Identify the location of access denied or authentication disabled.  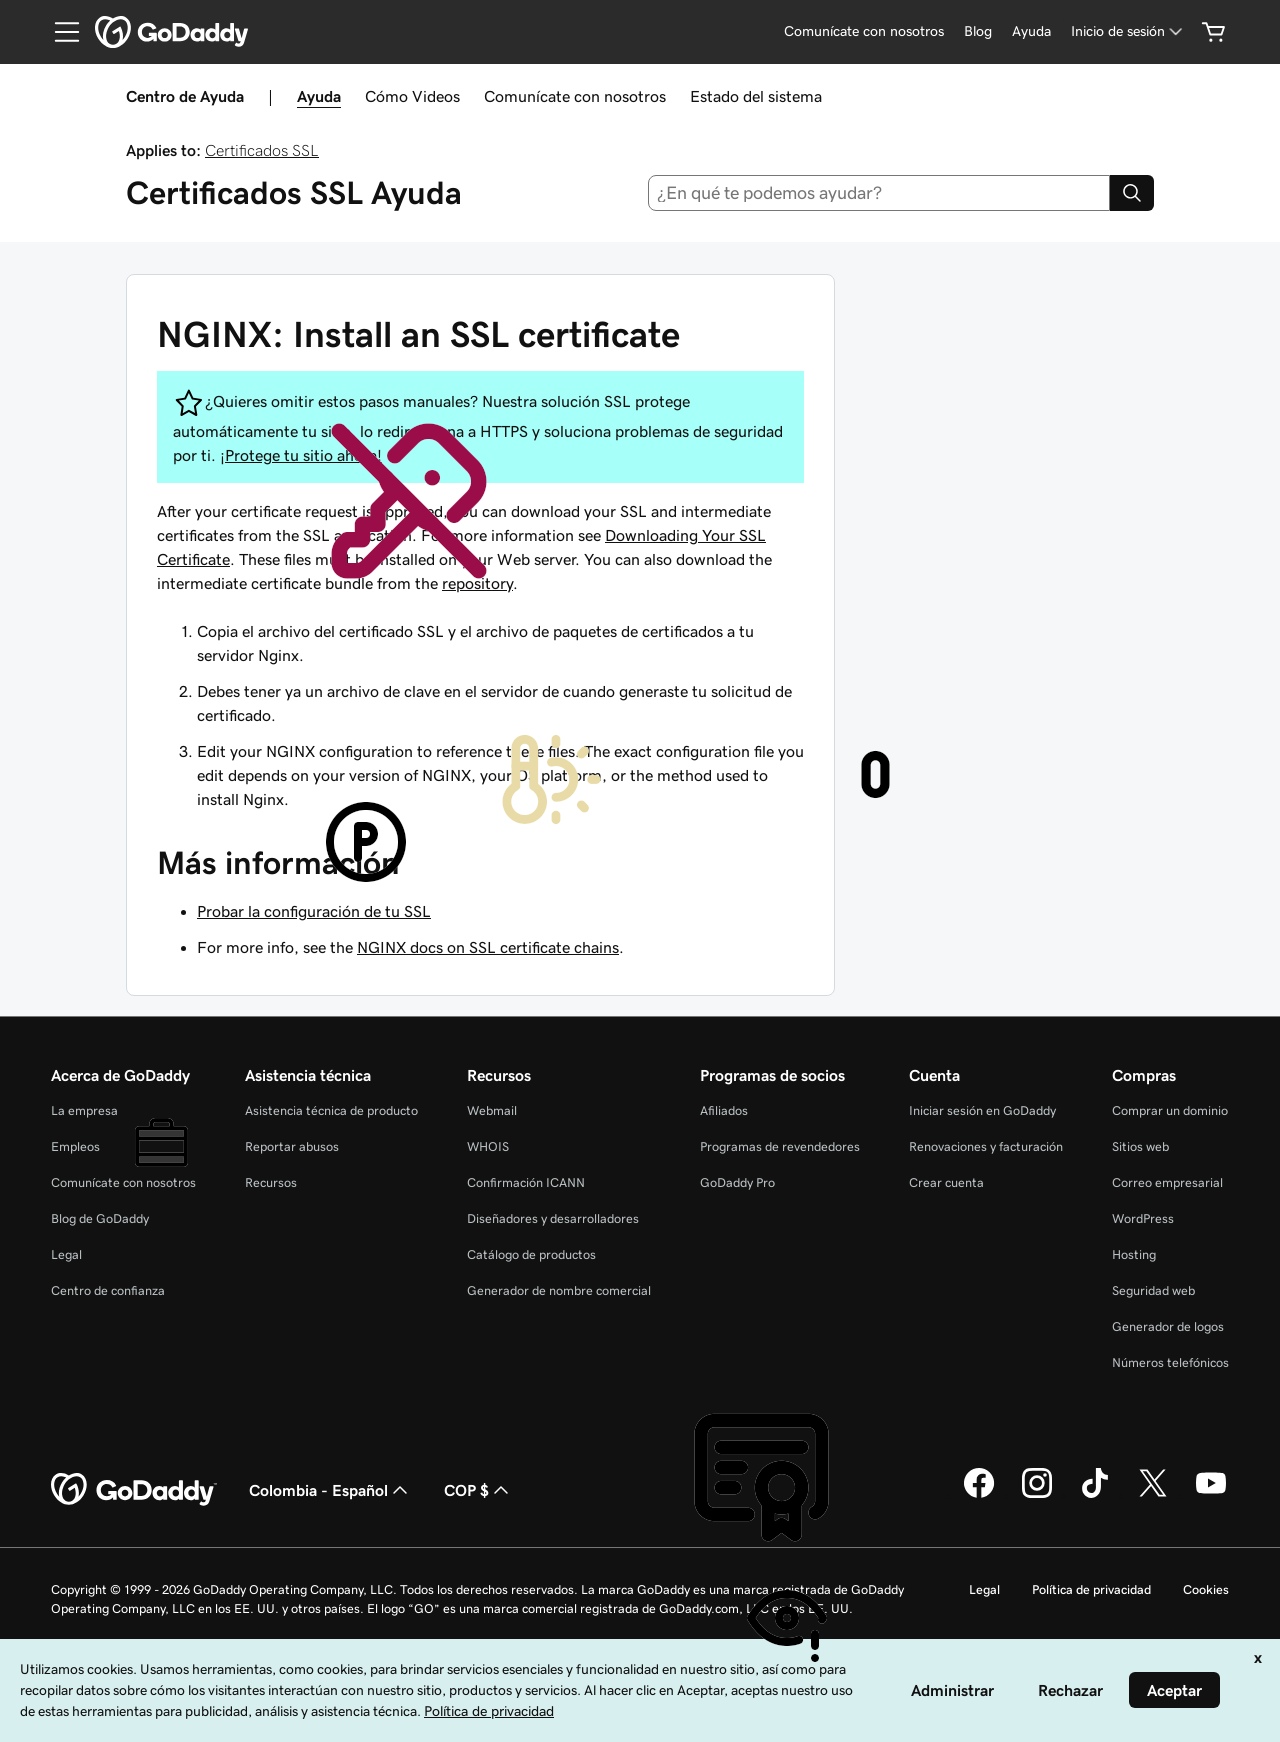
(409, 501).